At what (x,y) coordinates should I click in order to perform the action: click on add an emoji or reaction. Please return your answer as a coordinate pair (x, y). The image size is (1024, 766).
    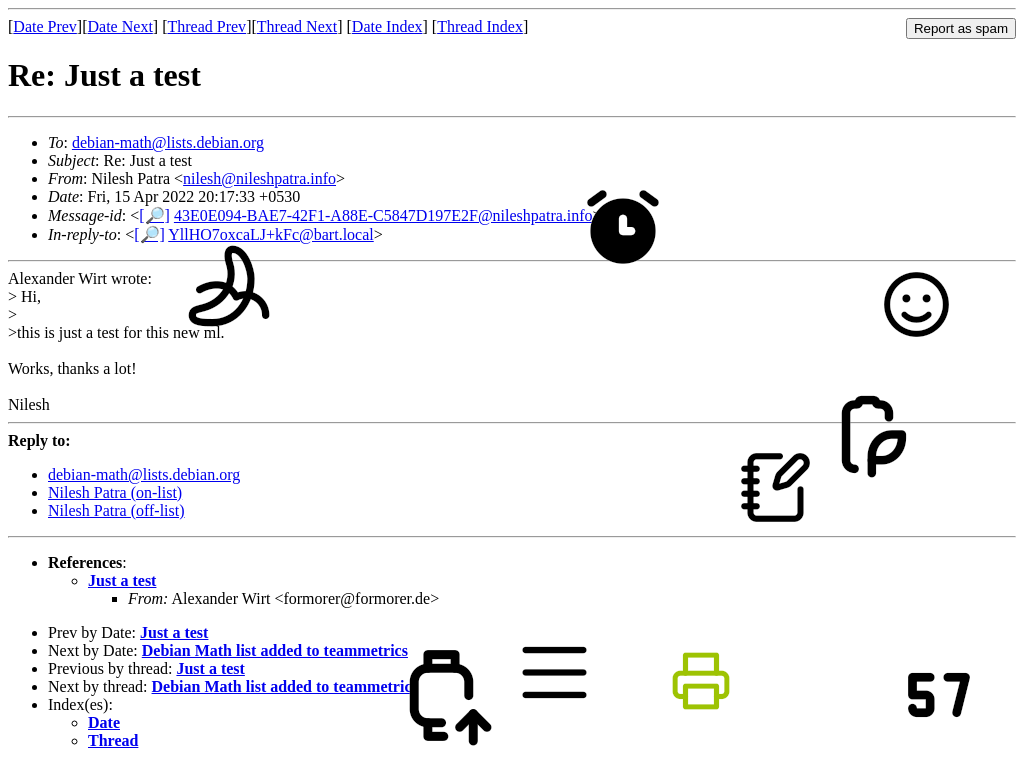
    Looking at the image, I should click on (916, 304).